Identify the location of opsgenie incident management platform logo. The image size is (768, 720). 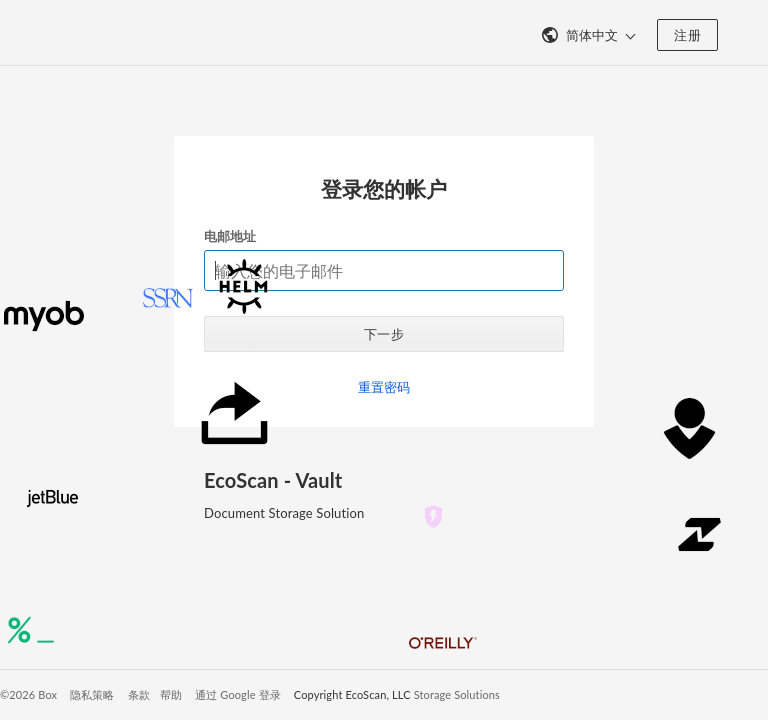
(689, 428).